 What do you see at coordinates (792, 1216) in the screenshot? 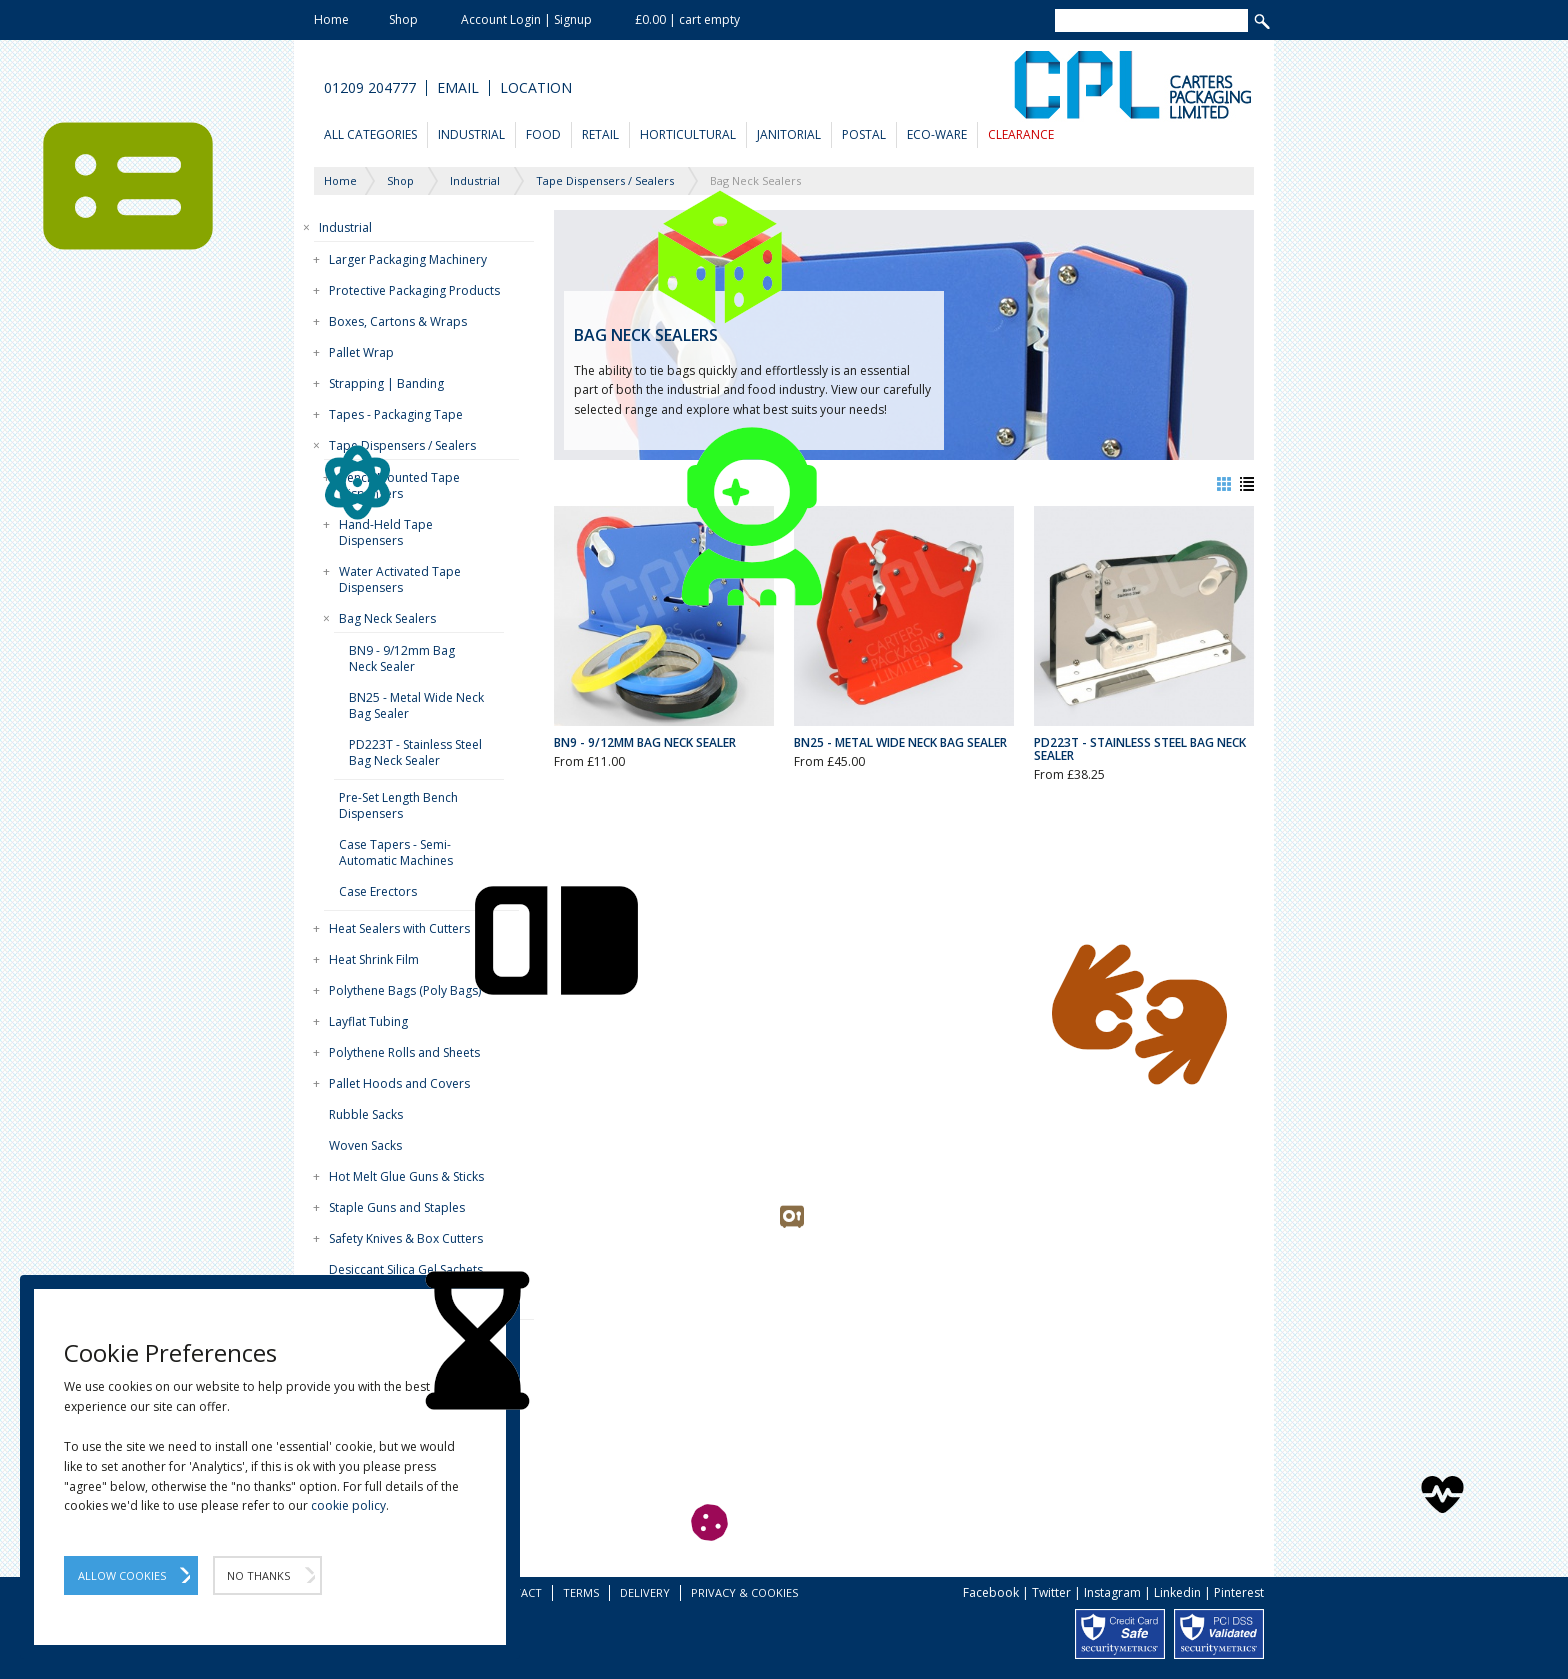
I see `access secure storage or vault` at bounding box center [792, 1216].